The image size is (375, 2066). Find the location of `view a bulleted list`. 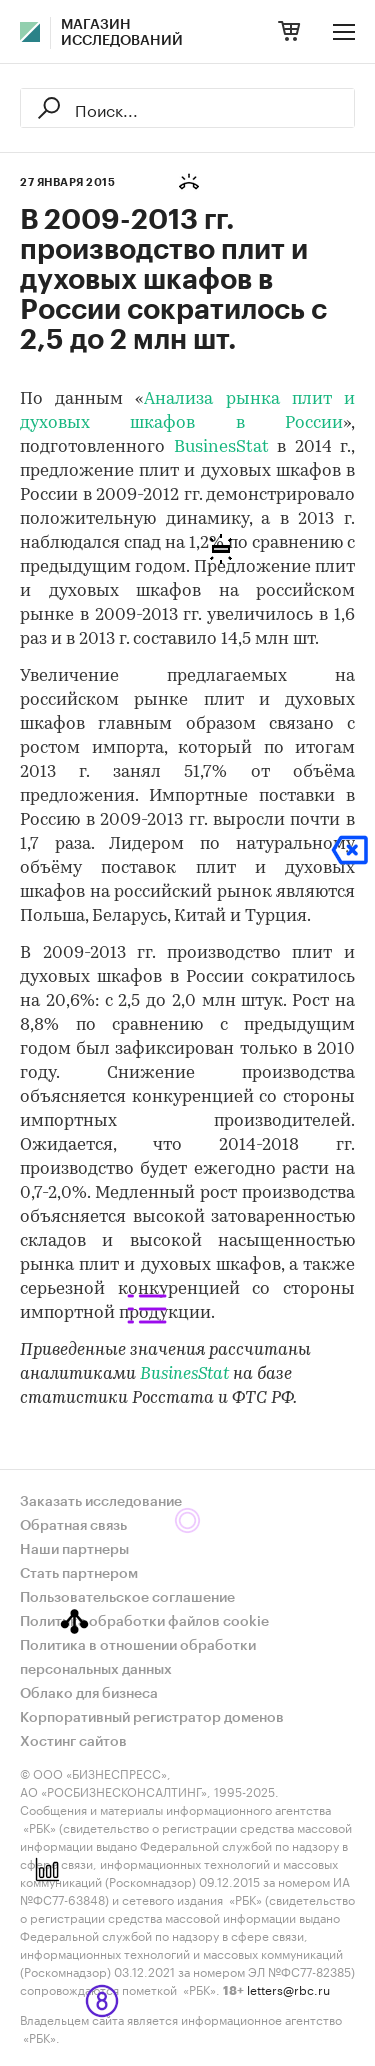

view a bulleted list is located at coordinates (147, 1309).